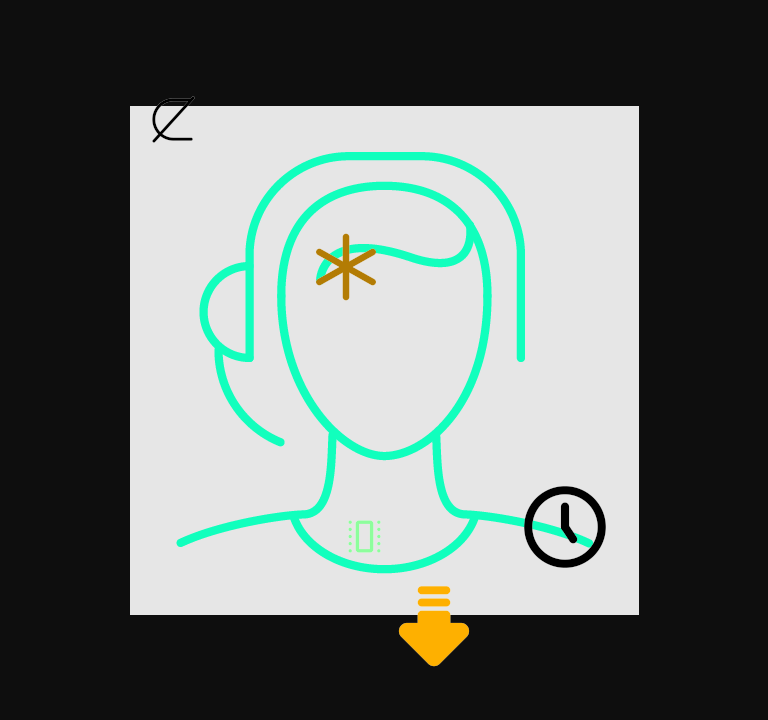 The image size is (768, 720). What do you see at coordinates (434, 627) in the screenshot?
I see `download file with queue` at bounding box center [434, 627].